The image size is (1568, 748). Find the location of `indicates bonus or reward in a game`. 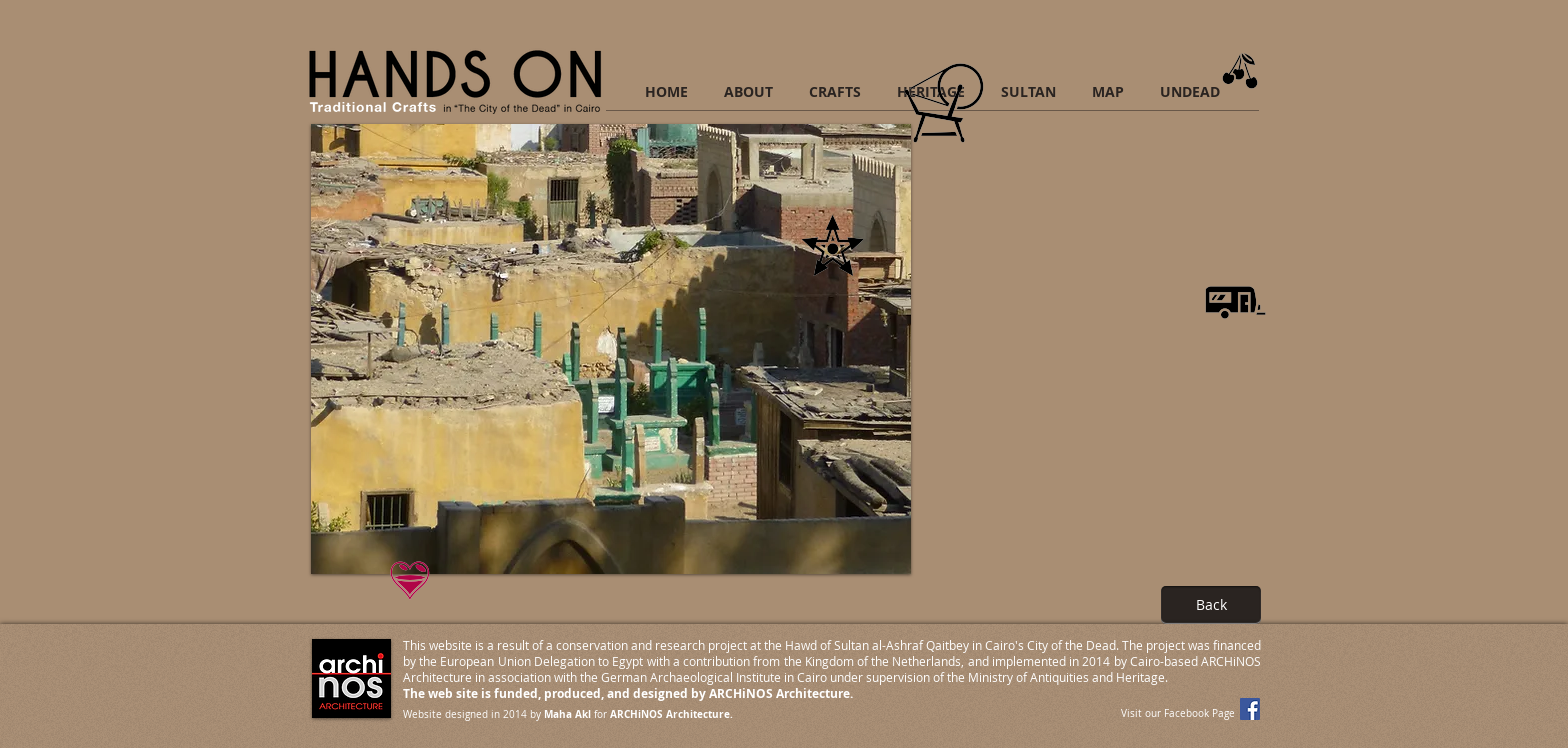

indicates bonus or reward in a game is located at coordinates (1240, 70).